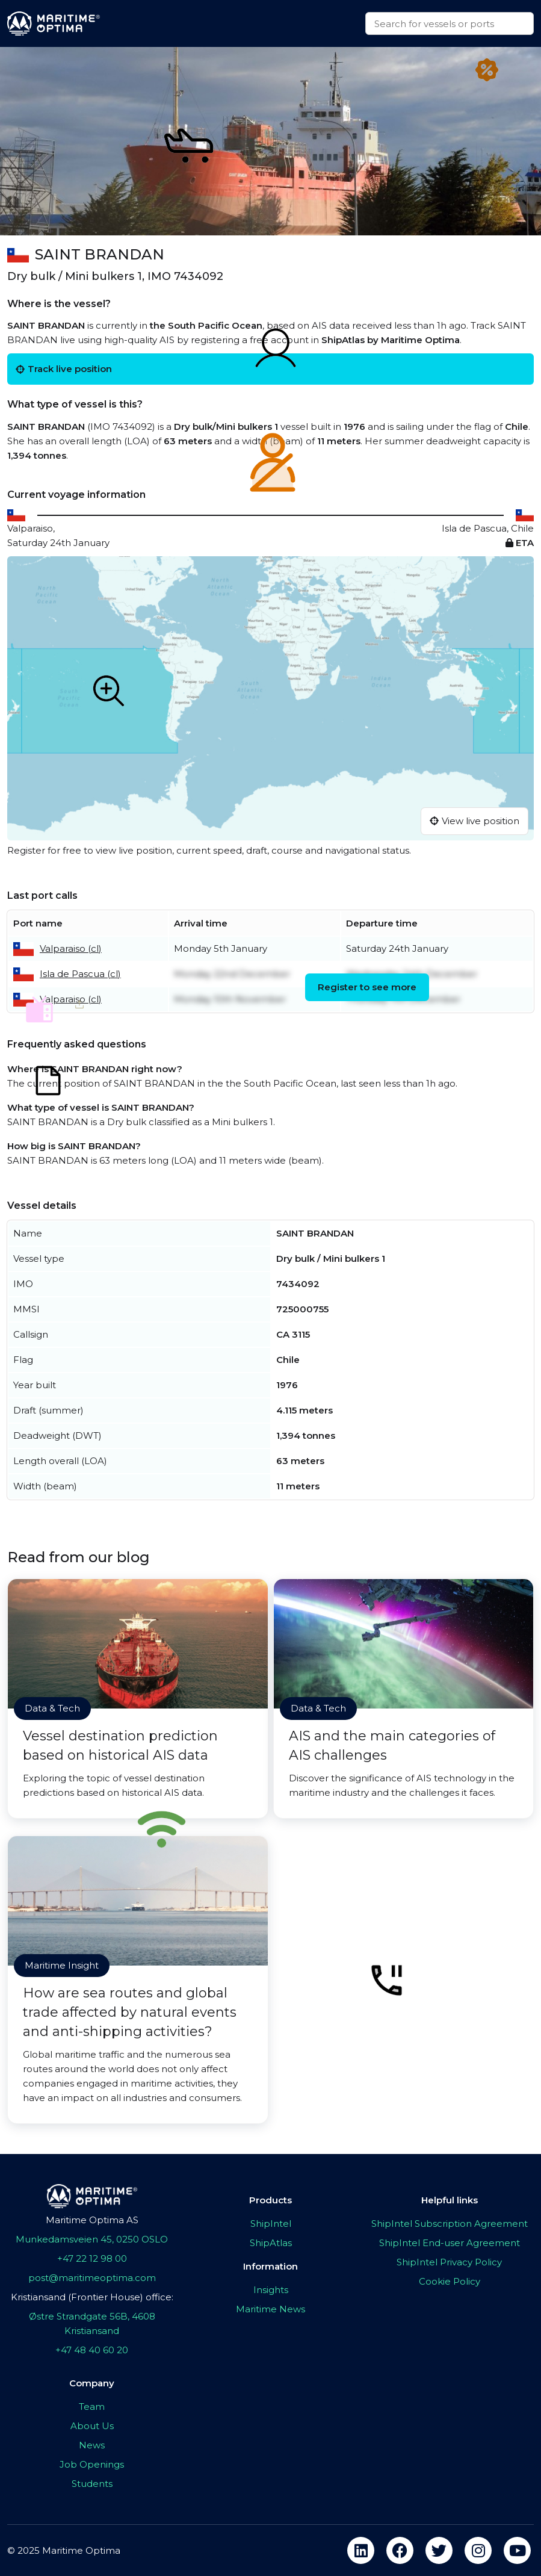  I want to click on access TV or video streaming content, so click(39, 1011).